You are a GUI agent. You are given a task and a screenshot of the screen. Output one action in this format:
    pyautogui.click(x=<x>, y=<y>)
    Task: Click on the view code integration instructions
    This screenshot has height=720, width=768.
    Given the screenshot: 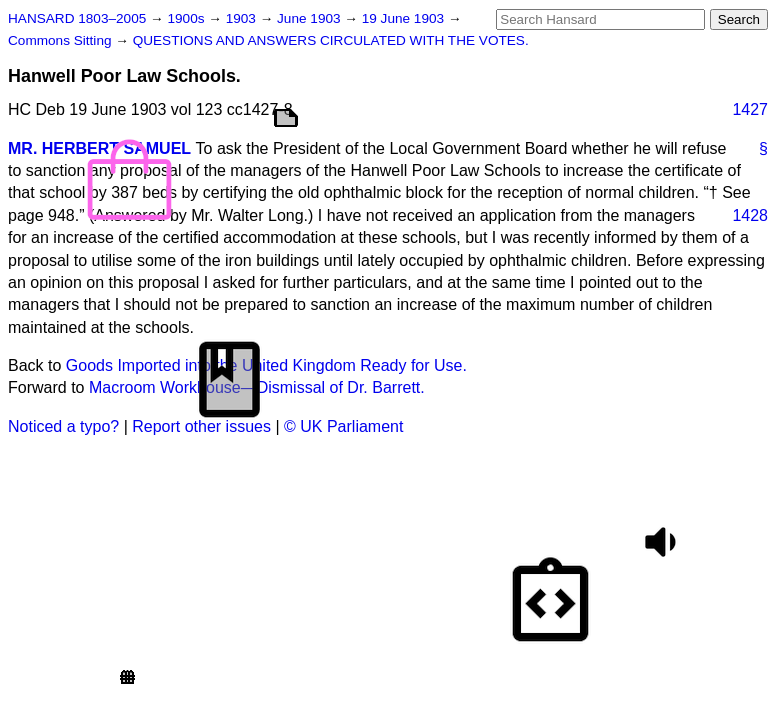 What is the action you would take?
    pyautogui.click(x=550, y=603)
    